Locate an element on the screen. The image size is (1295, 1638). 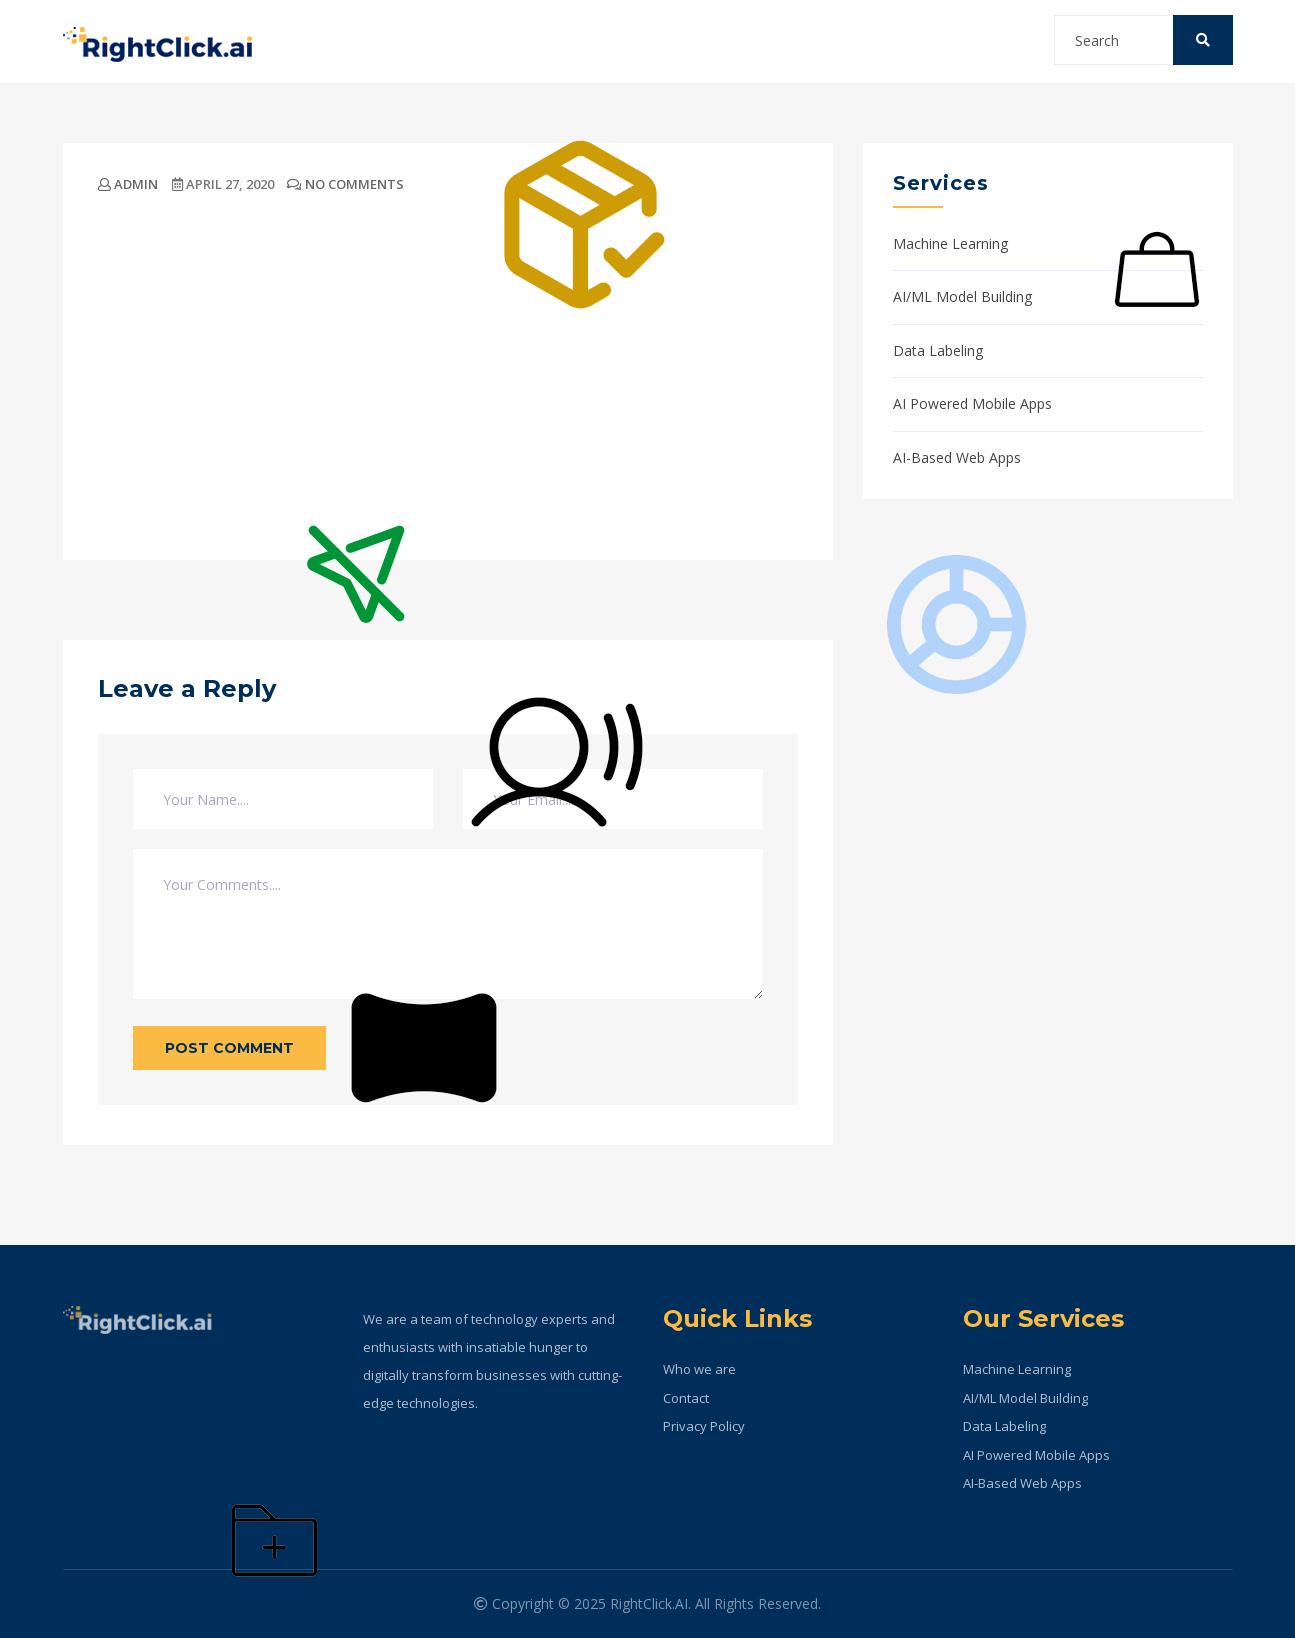
location services disabled is located at coordinates (356, 573).